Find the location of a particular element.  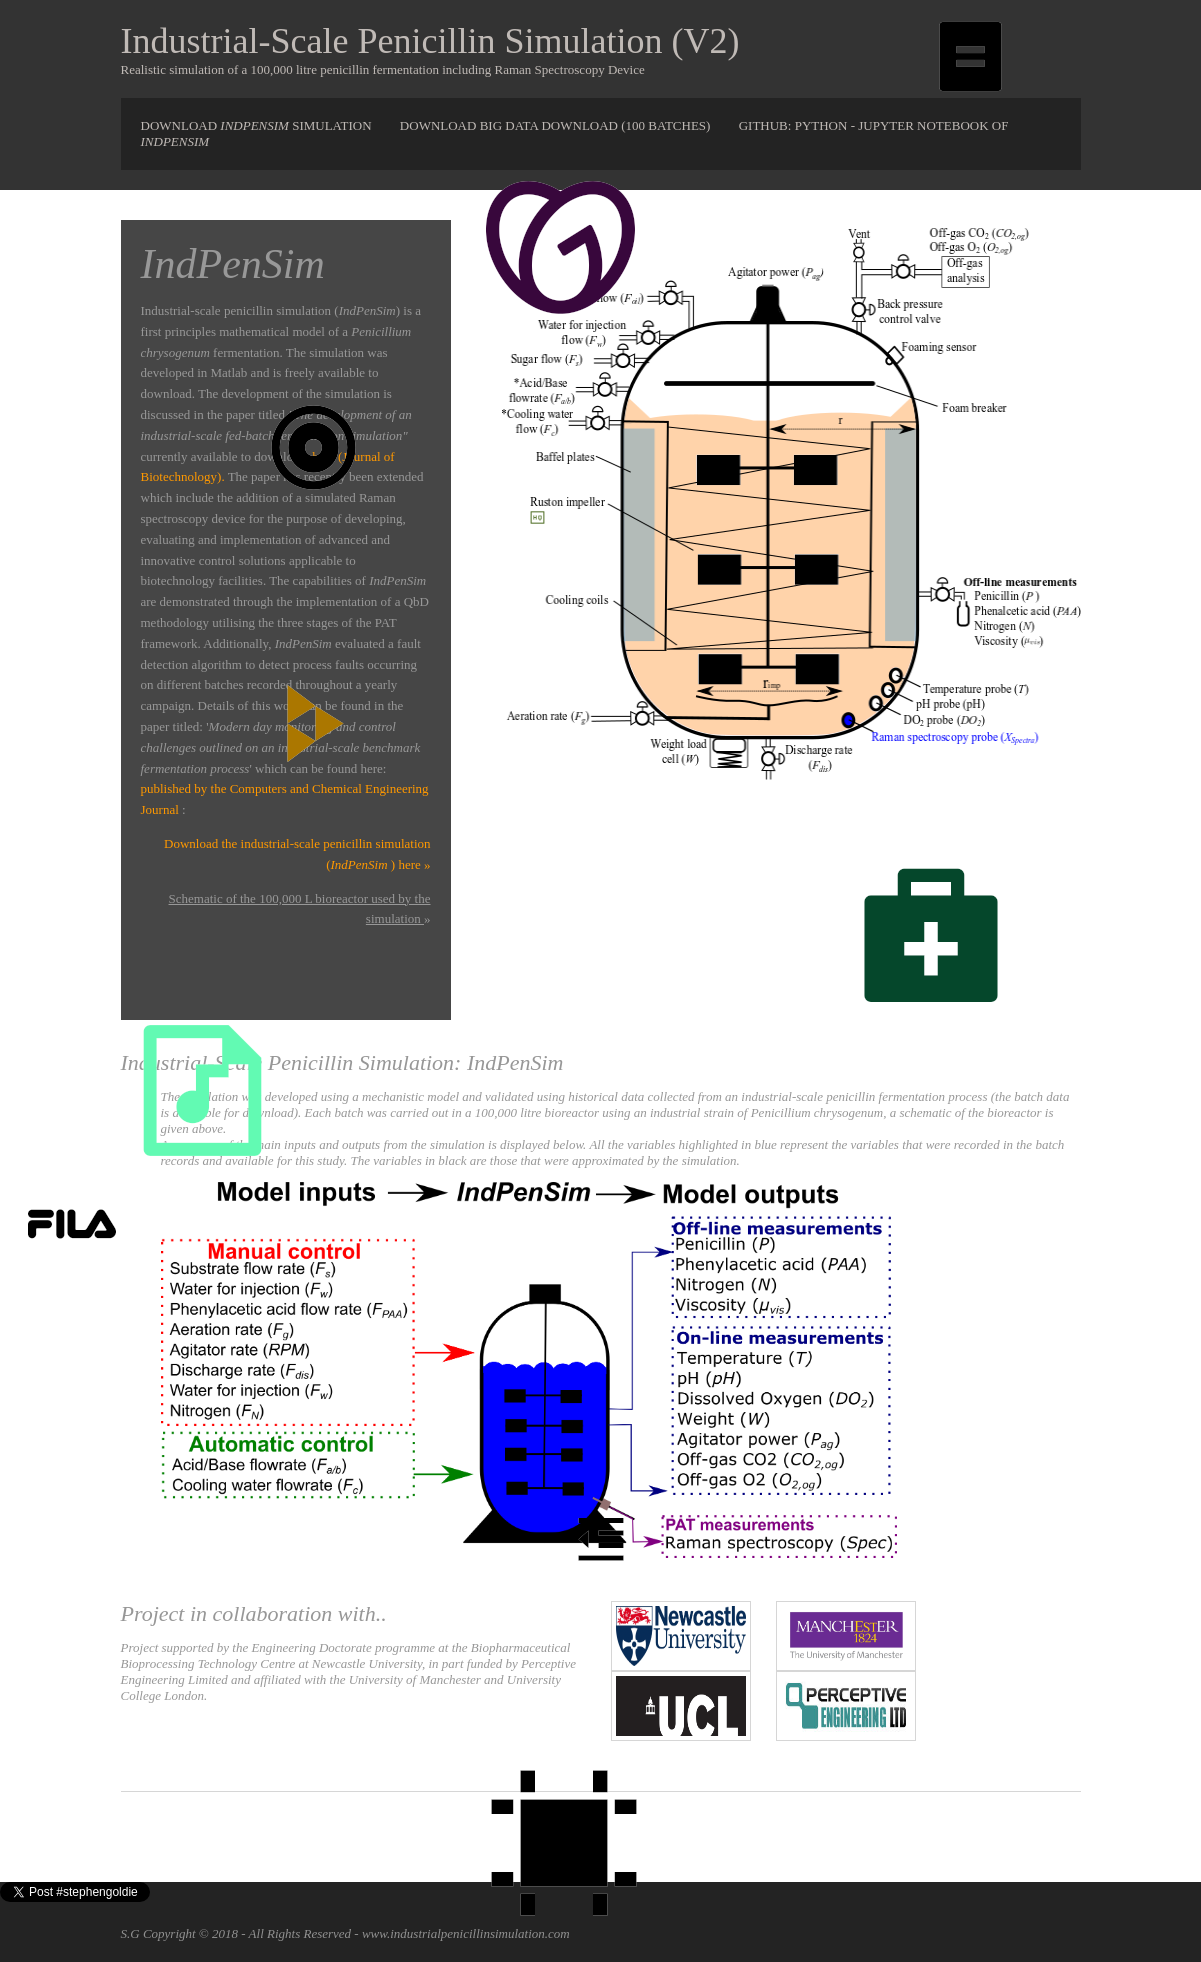

view invoice or billing details is located at coordinates (970, 56).